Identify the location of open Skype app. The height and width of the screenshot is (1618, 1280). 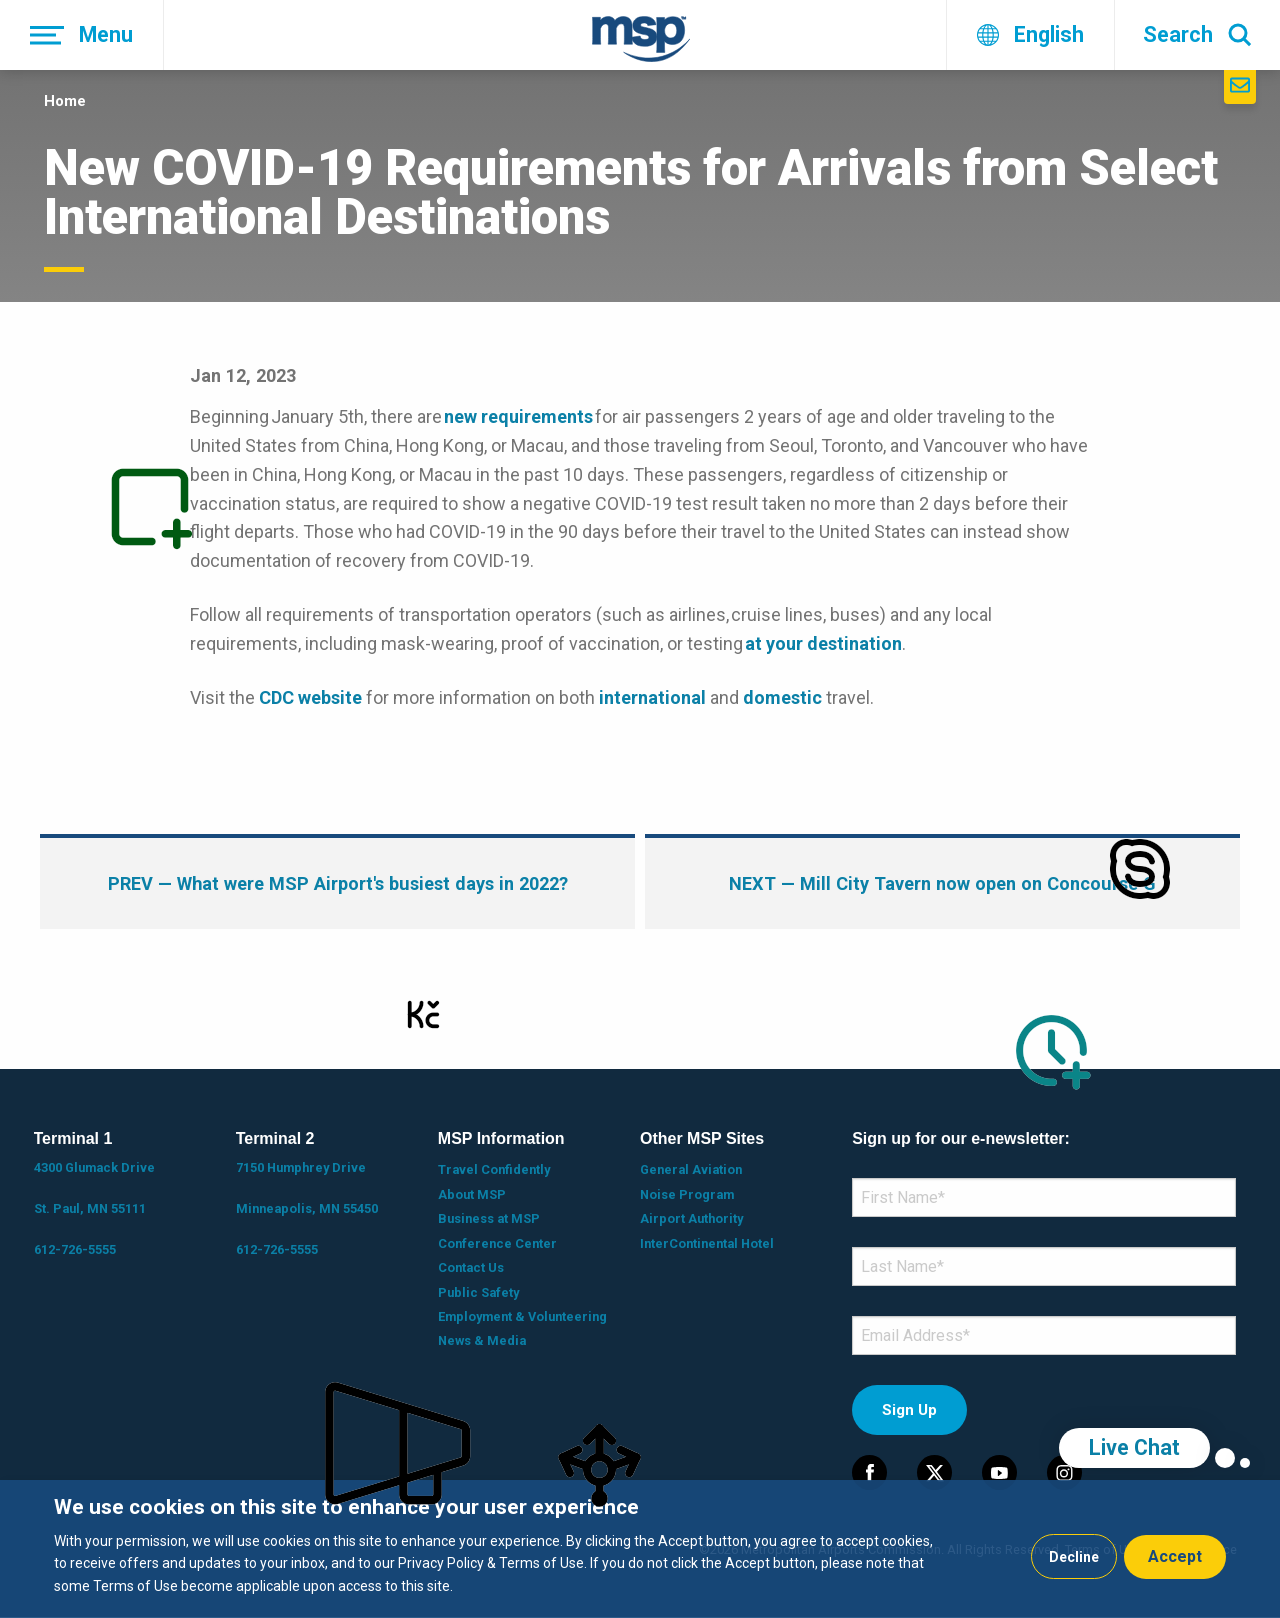
(1140, 869).